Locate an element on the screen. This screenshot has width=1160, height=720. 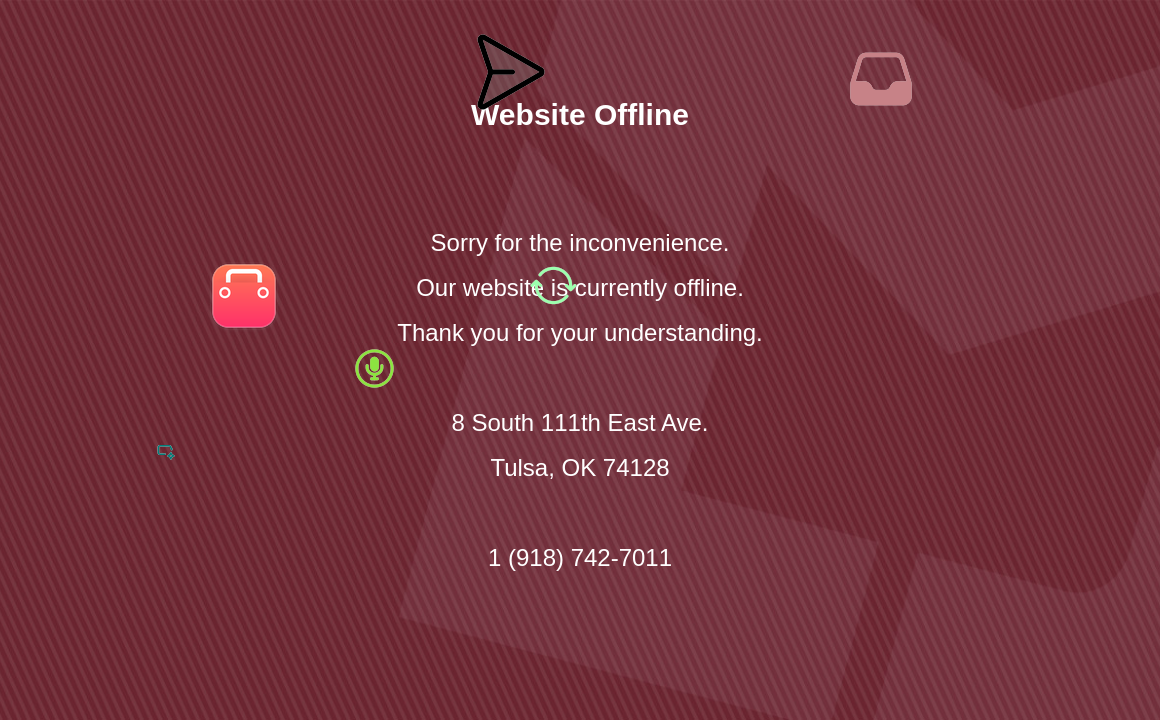
tap to start voice input is located at coordinates (374, 368).